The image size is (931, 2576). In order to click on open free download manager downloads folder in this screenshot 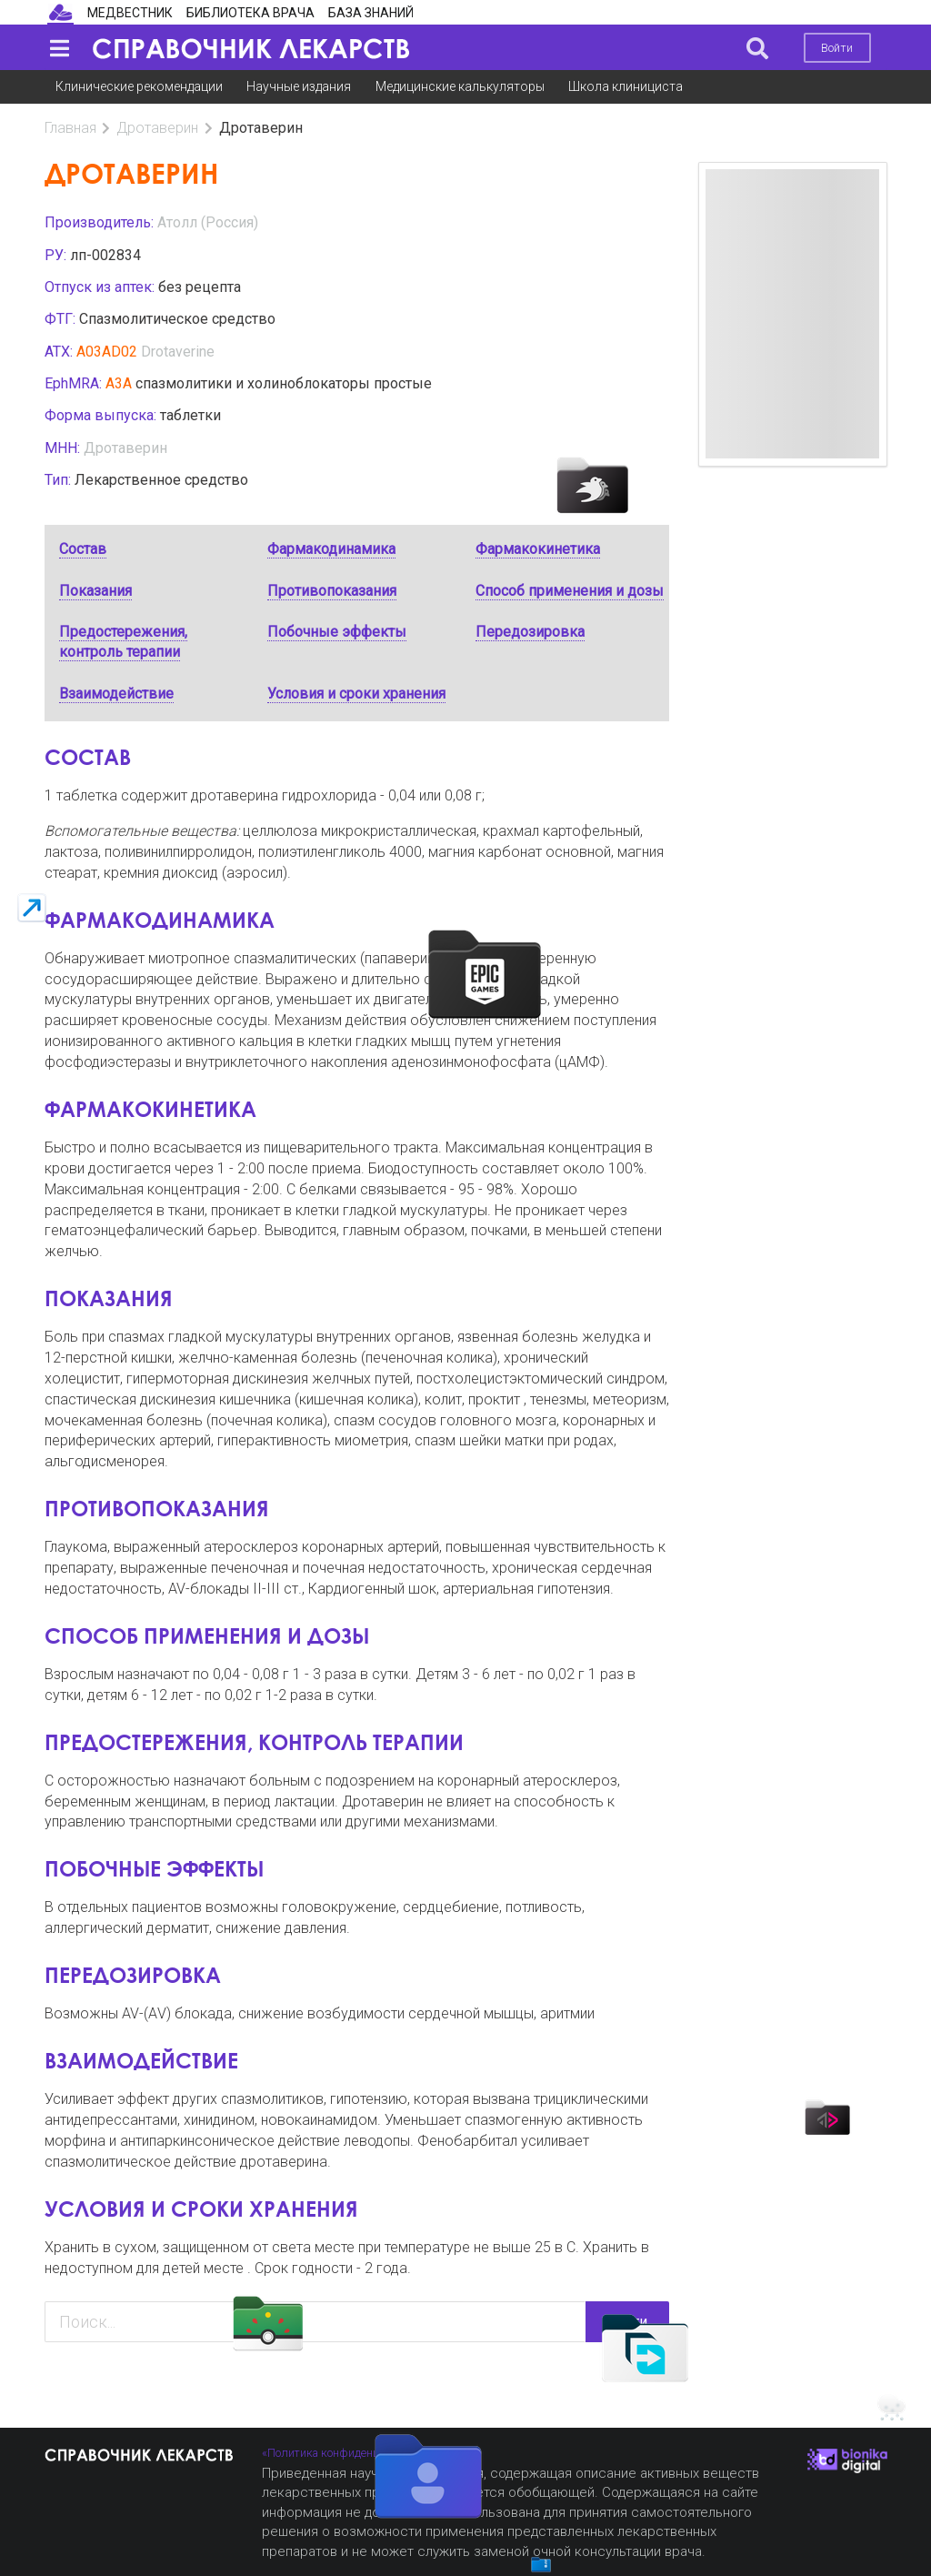, I will do `click(645, 2350)`.